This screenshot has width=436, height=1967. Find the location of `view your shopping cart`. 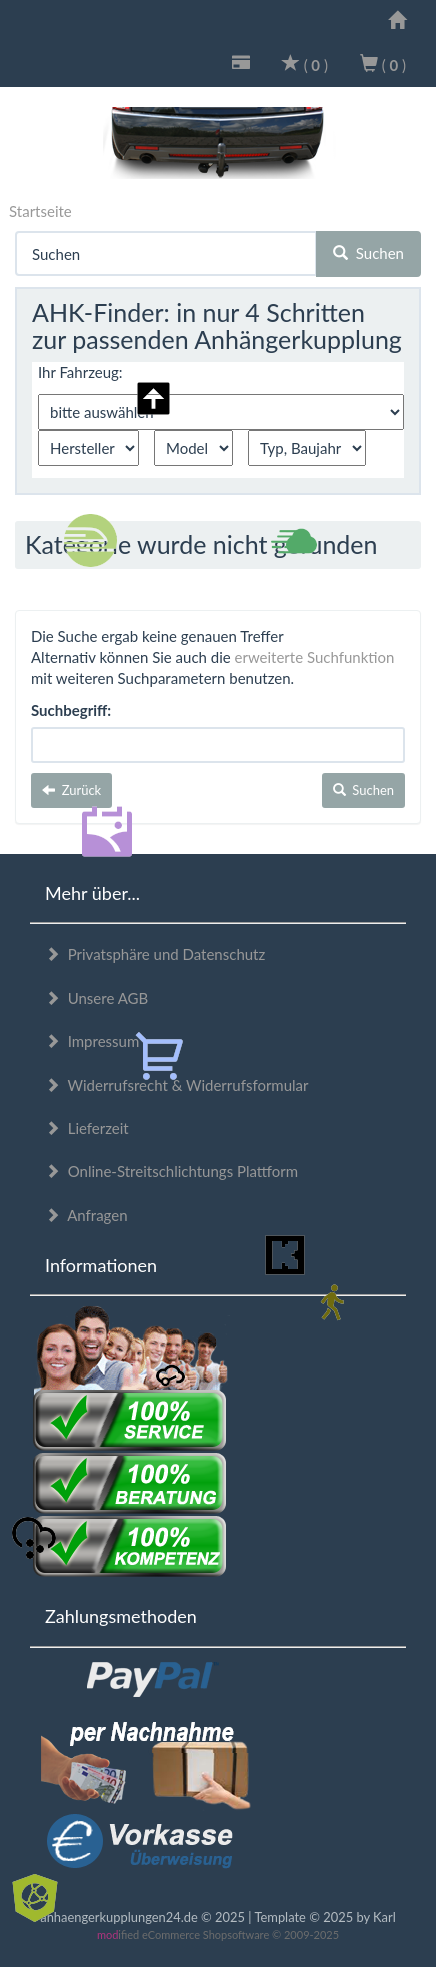

view your shopping cart is located at coordinates (161, 1055).